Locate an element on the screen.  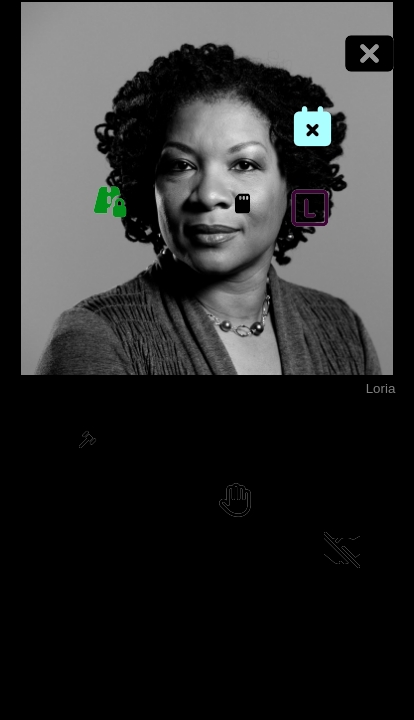
access legal or court-related information is located at coordinates (87, 440).